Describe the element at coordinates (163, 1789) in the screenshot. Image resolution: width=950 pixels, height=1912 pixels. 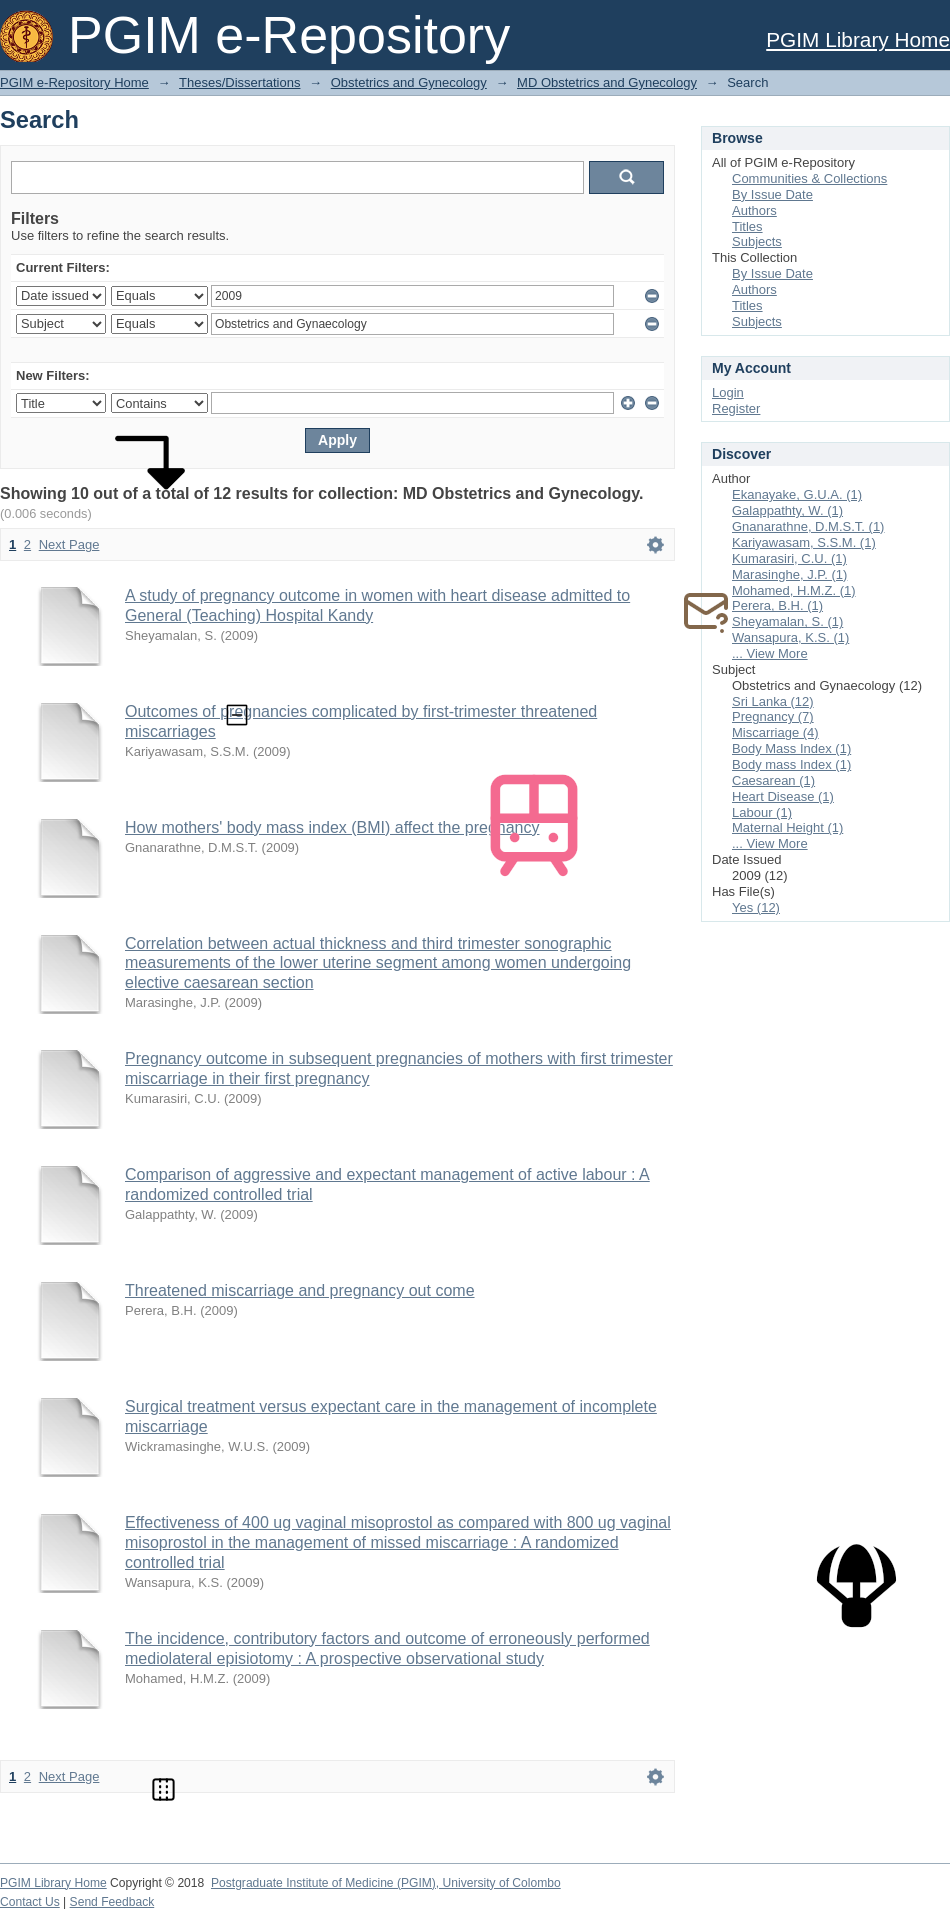
I see `toggle split panel view` at that location.